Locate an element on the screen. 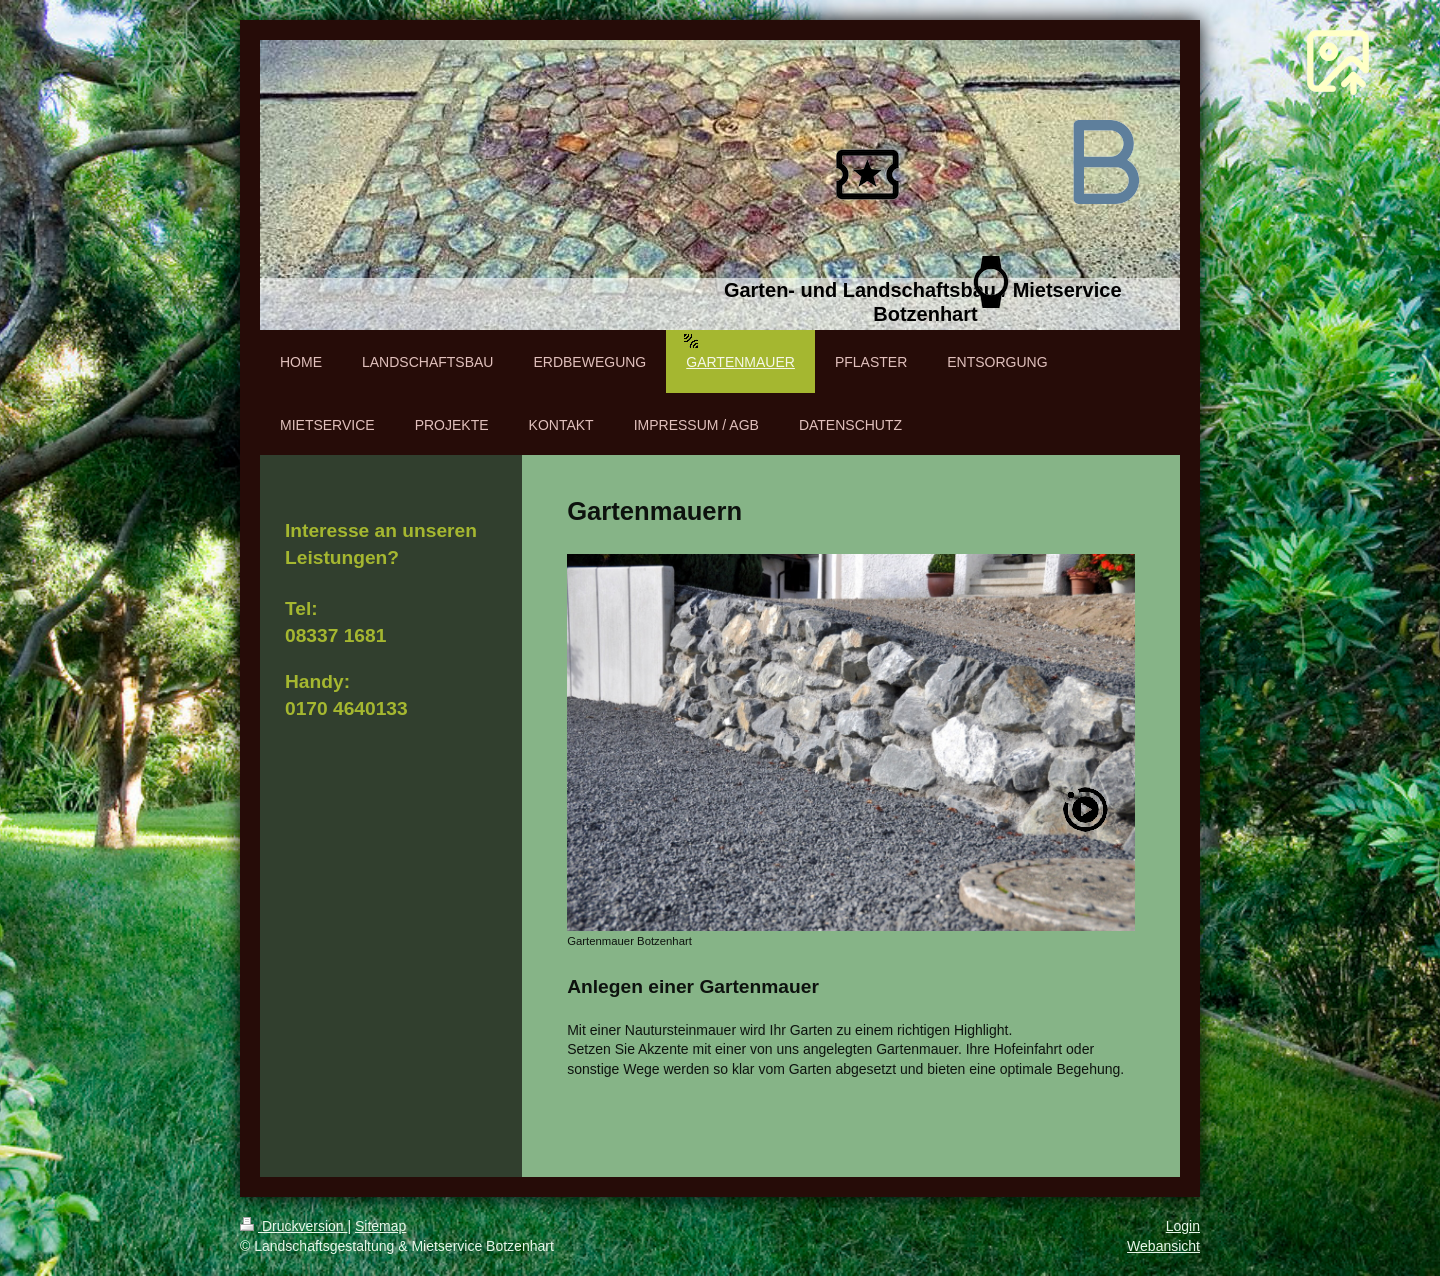 This screenshot has width=1440, height=1276. view local events or activities is located at coordinates (867, 174).